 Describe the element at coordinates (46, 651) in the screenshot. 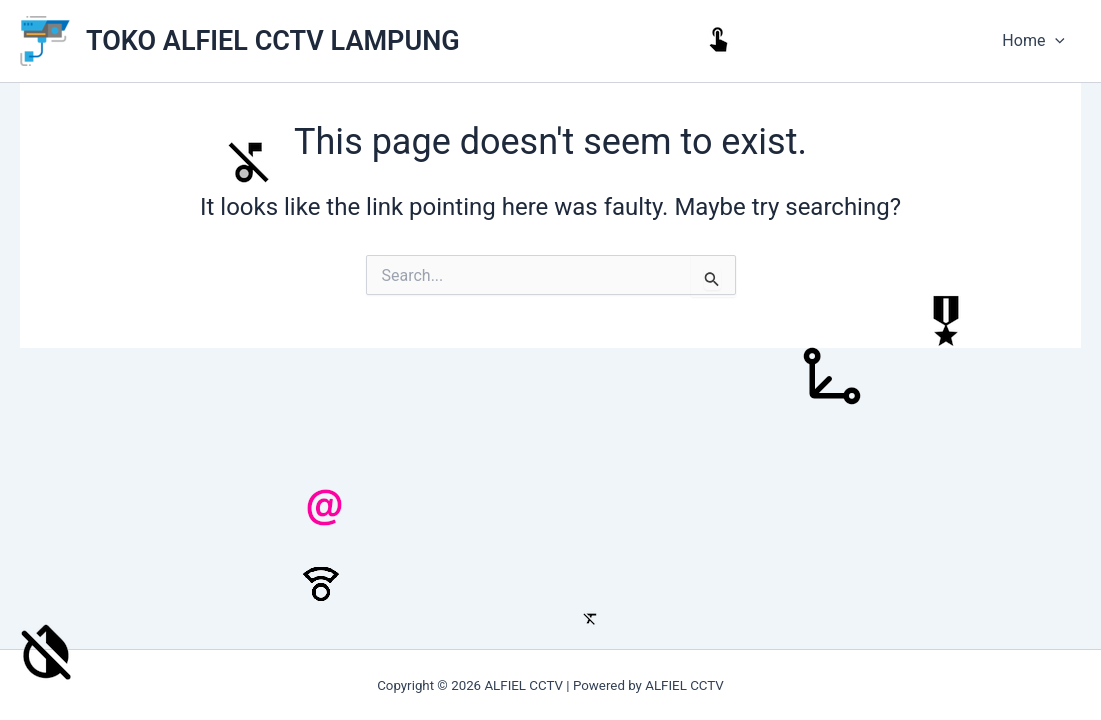

I see `disable color inversion mode` at that location.